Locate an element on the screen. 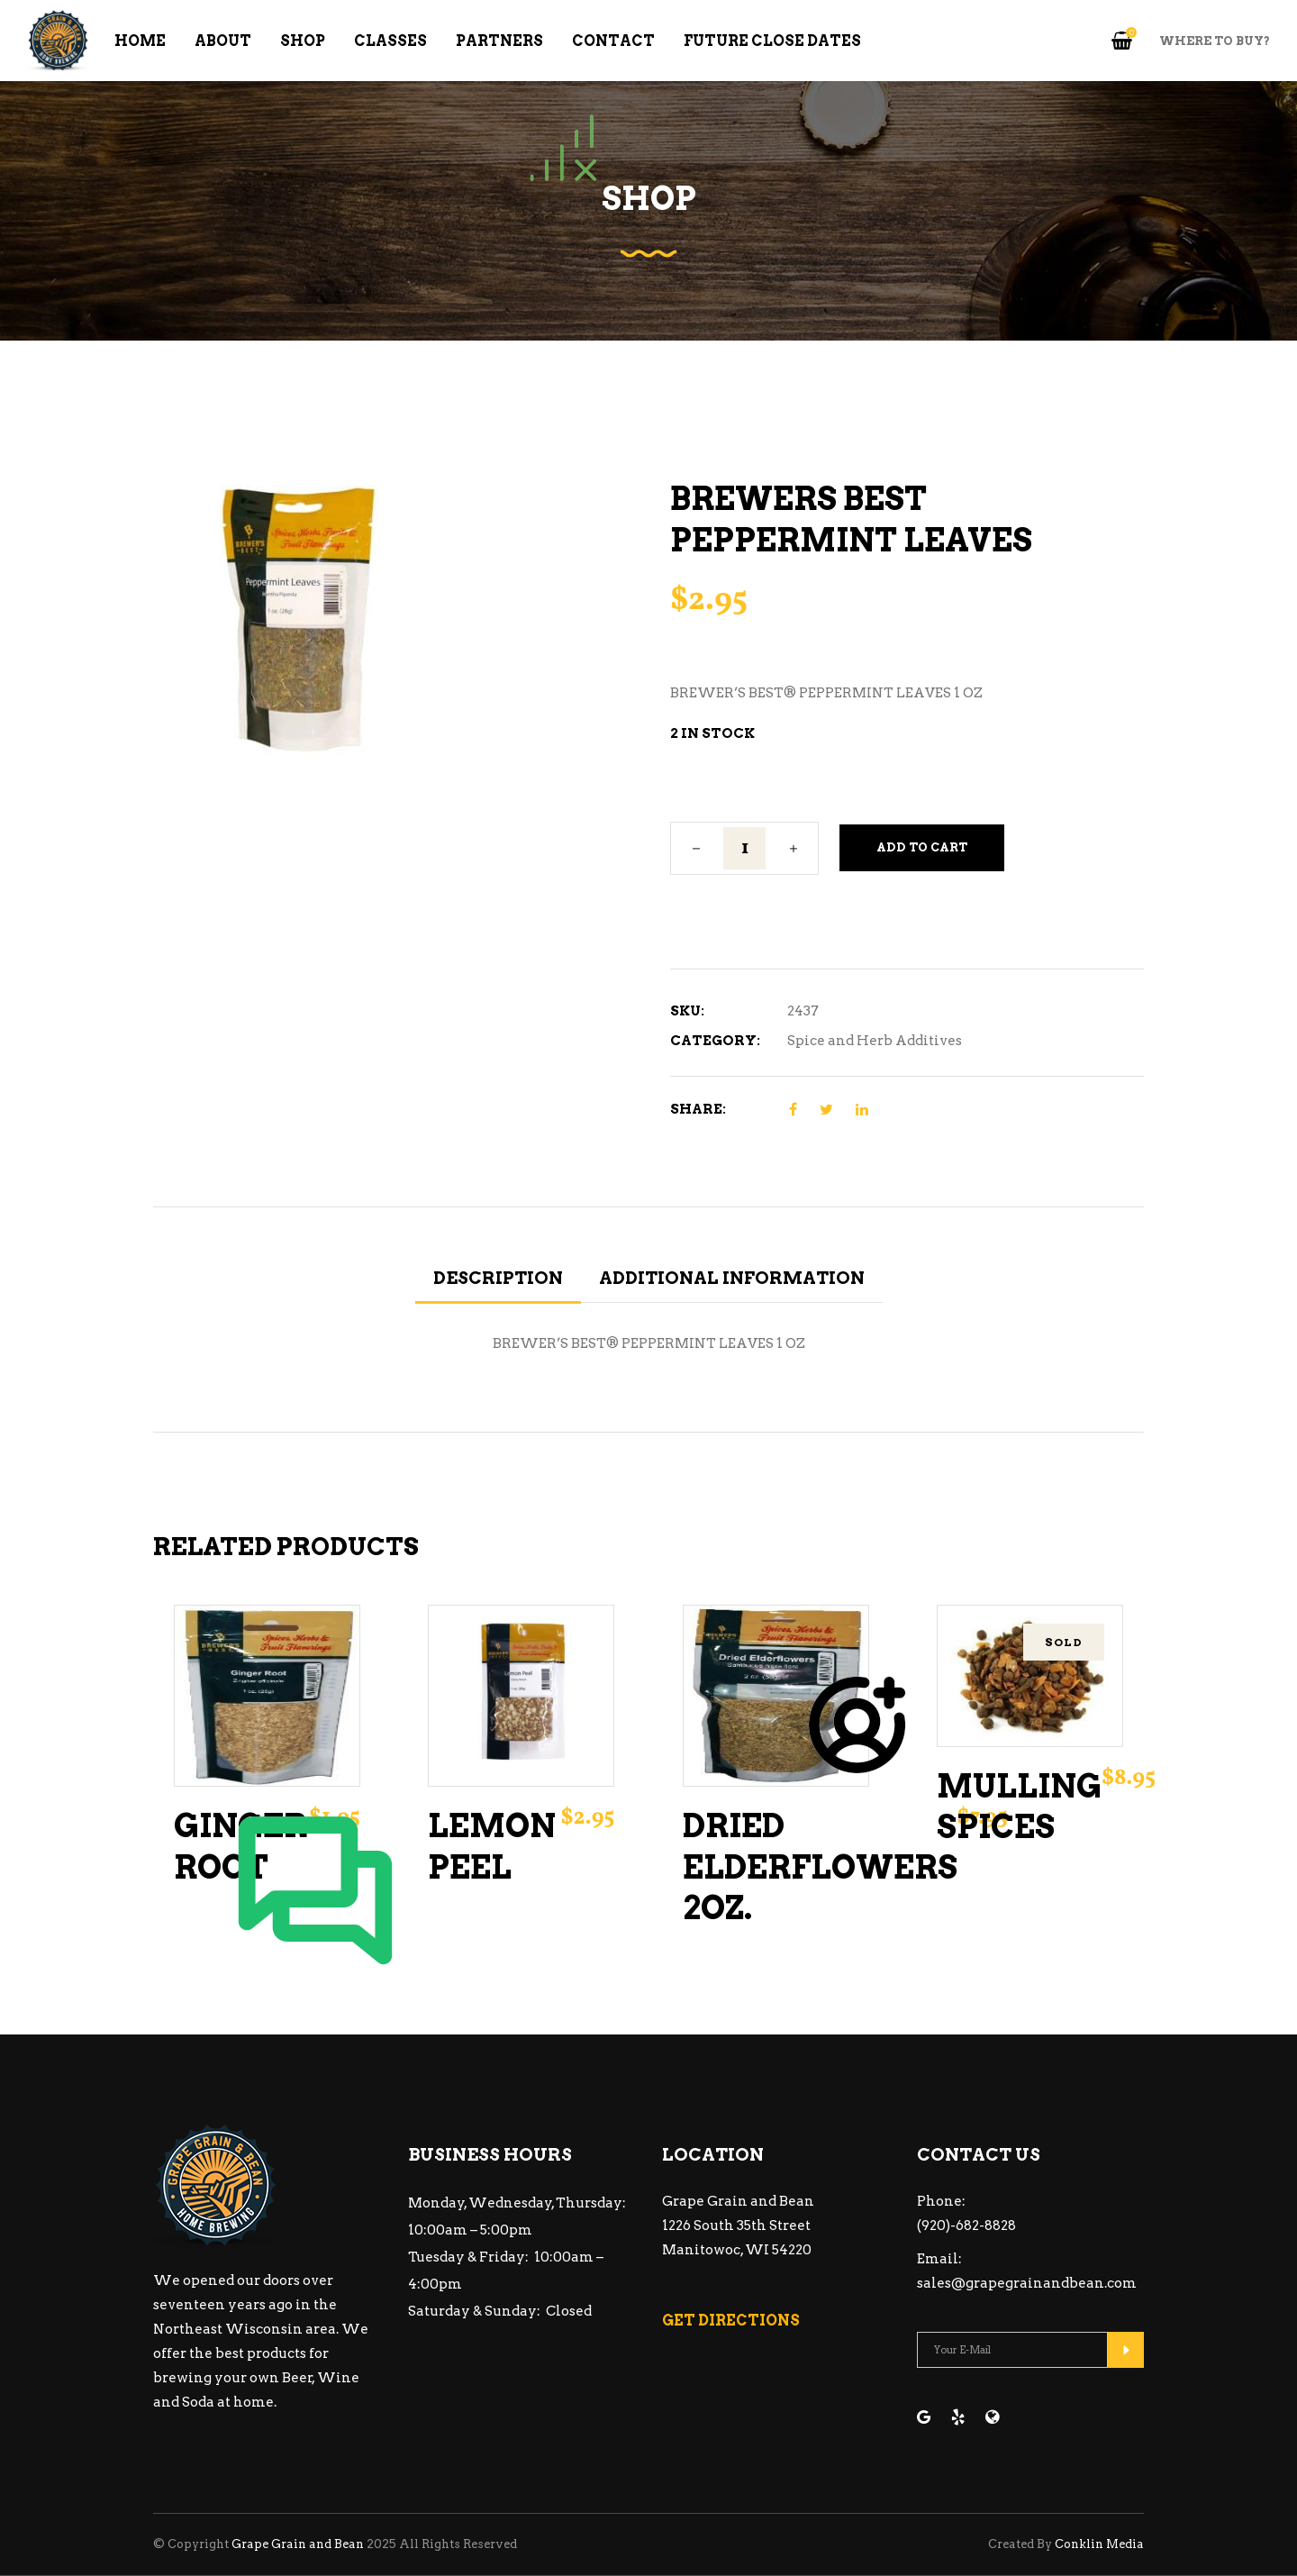 The image size is (1297, 2576). add a new user or contact is located at coordinates (857, 1725).